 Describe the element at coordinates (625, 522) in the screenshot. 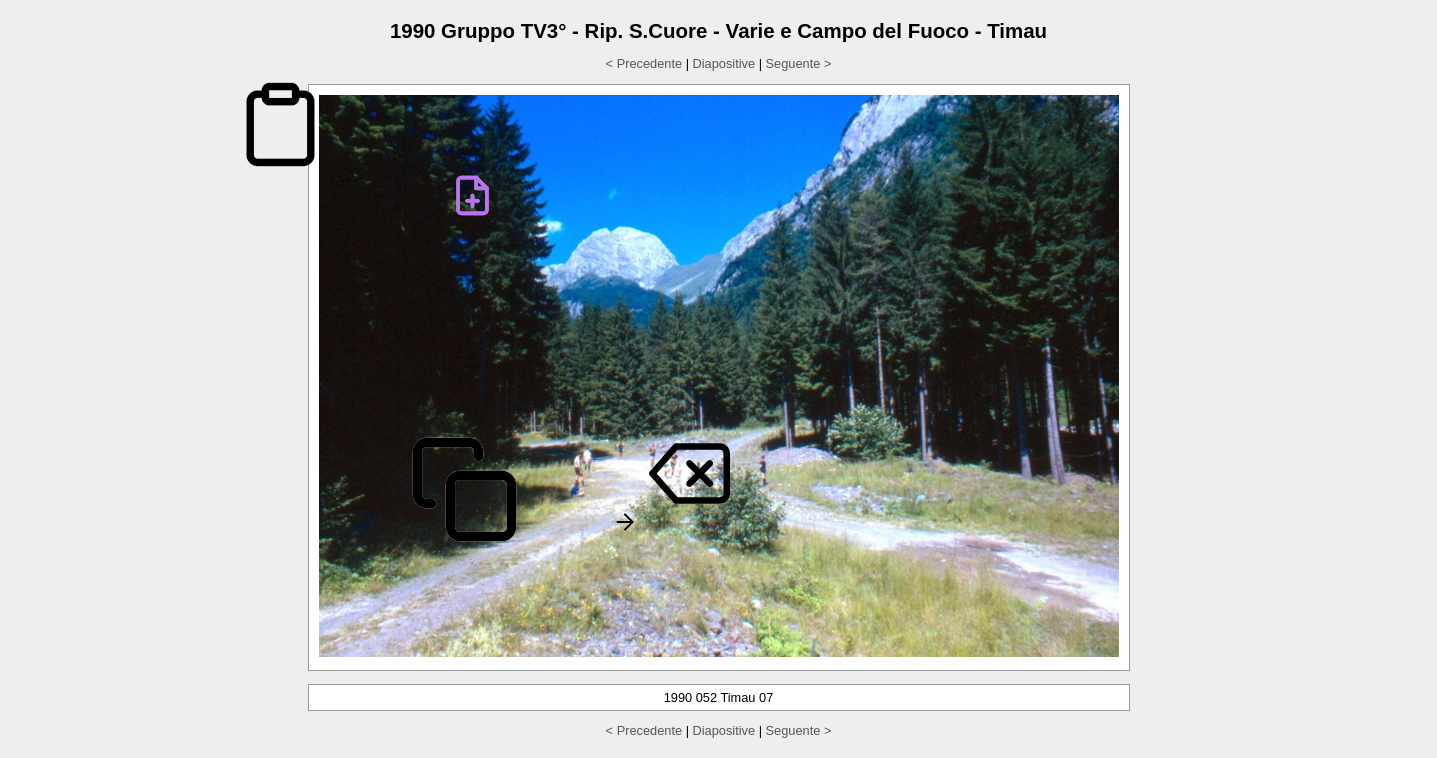

I see `navigate to the next item or page` at that location.